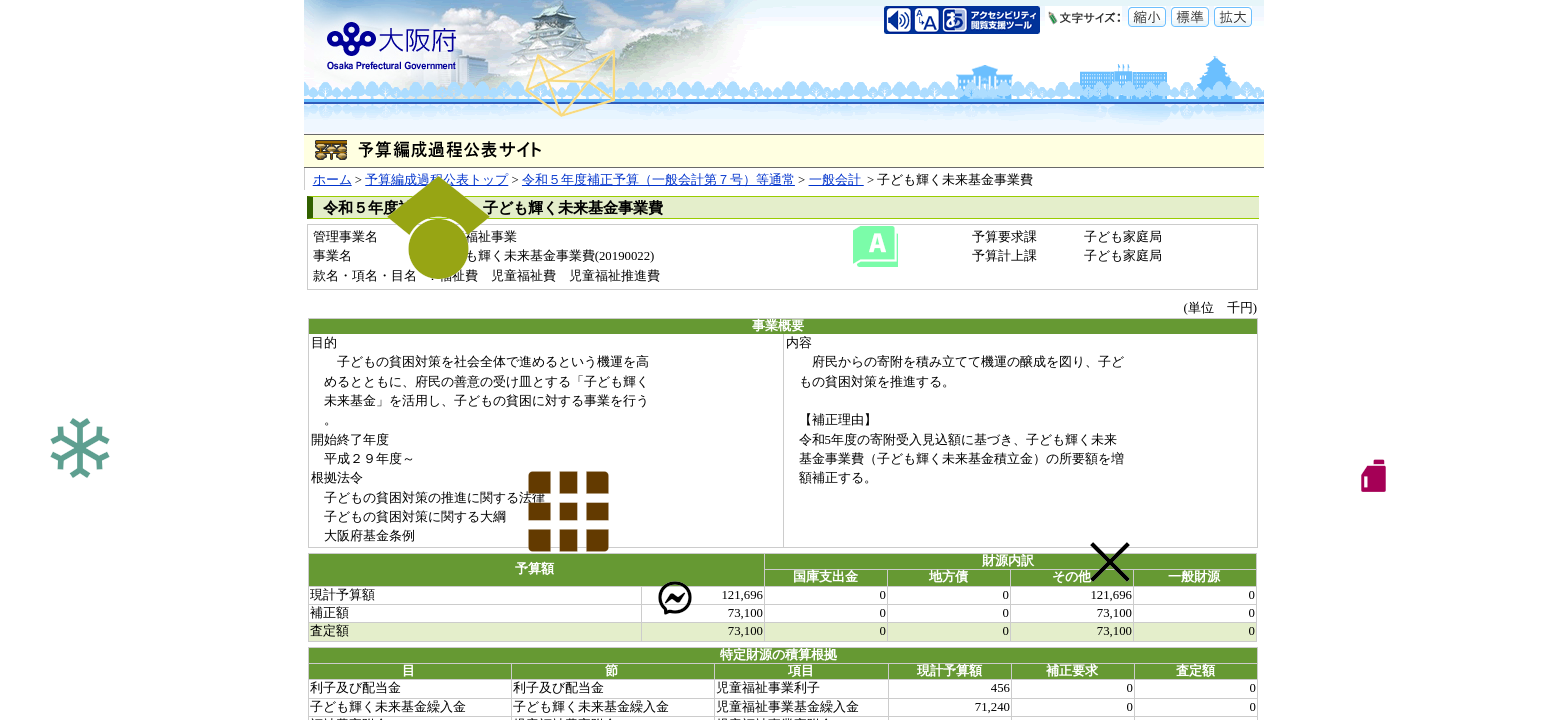 The width and height of the screenshot is (1568, 720). Describe the element at coordinates (438, 227) in the screenshot. I see `open Google Scholar` at that location.